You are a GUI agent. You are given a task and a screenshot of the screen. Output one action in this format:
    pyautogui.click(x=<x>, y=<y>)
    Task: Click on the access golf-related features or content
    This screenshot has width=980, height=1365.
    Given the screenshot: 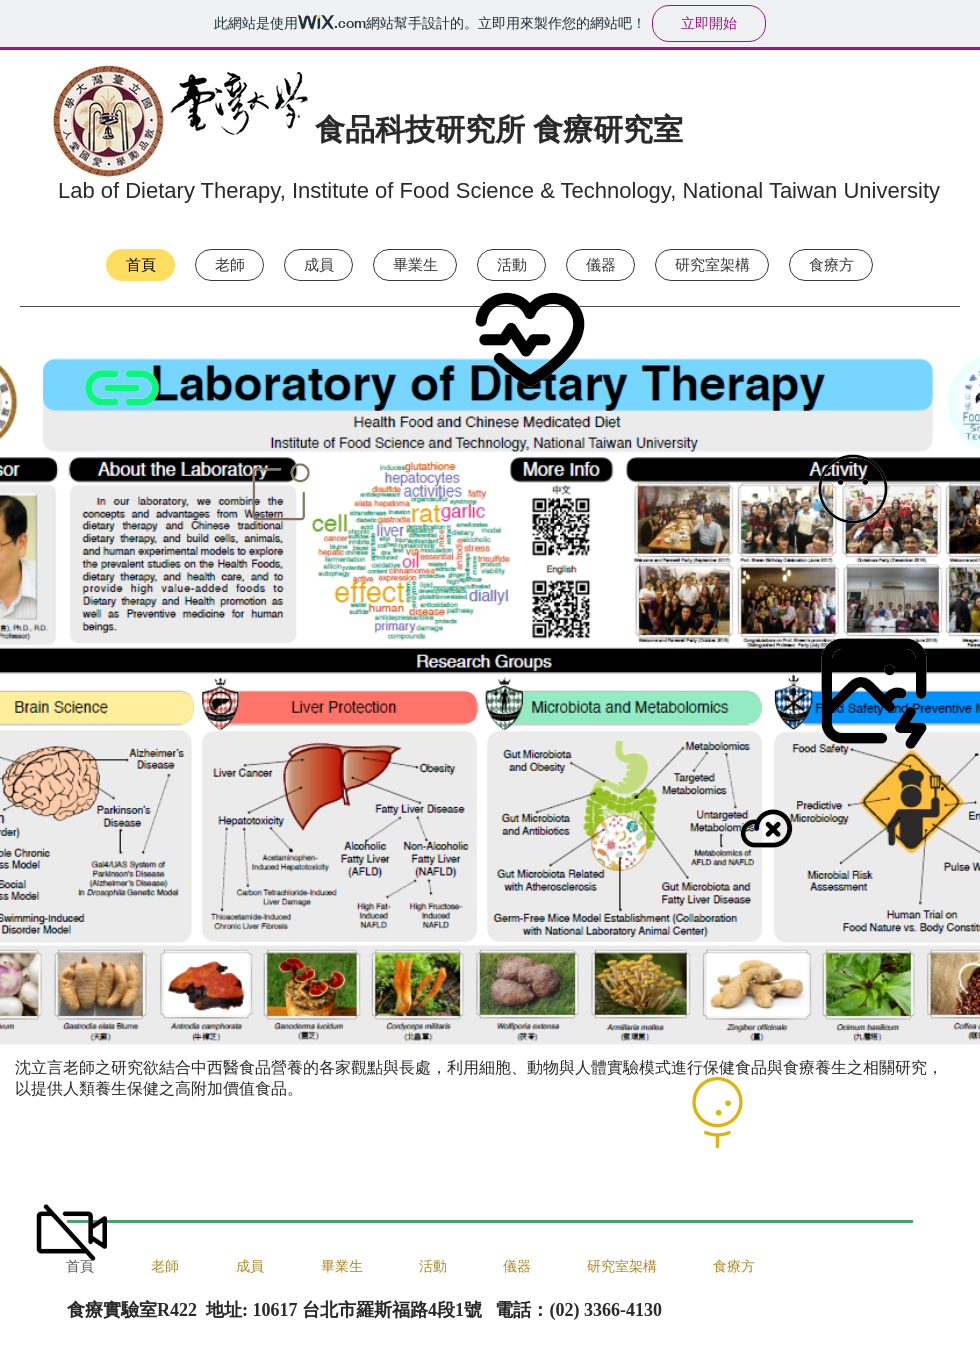 What is the action you would take?
    pyautogui.click(x=717, y=1111)
    